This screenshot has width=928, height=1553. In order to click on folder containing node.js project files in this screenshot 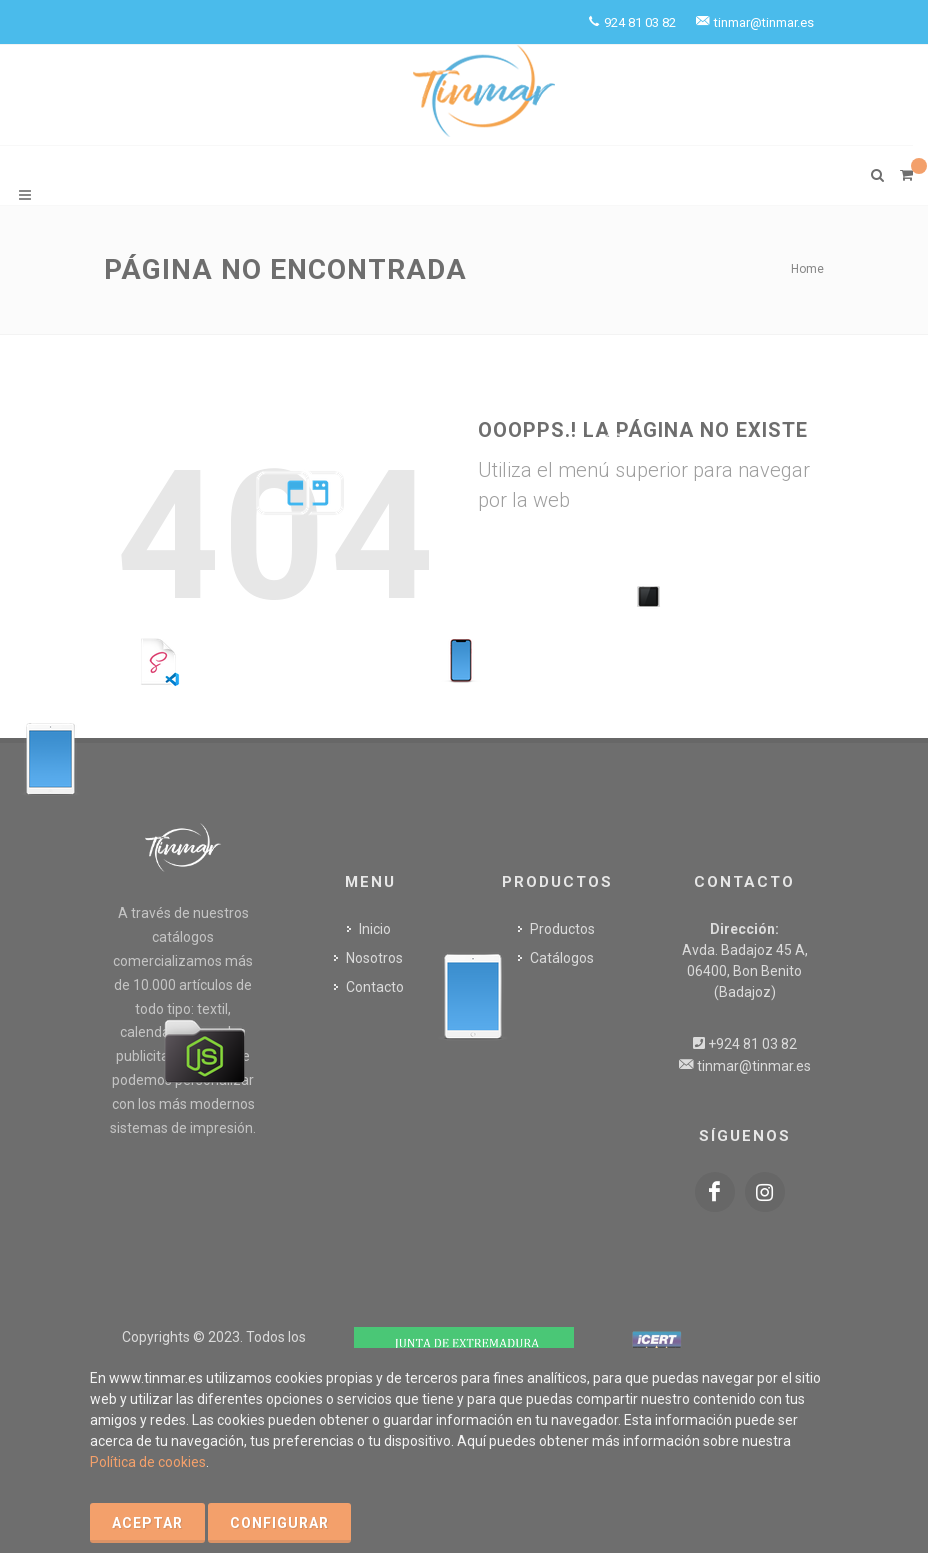, I will do `click(204, 1053)`.